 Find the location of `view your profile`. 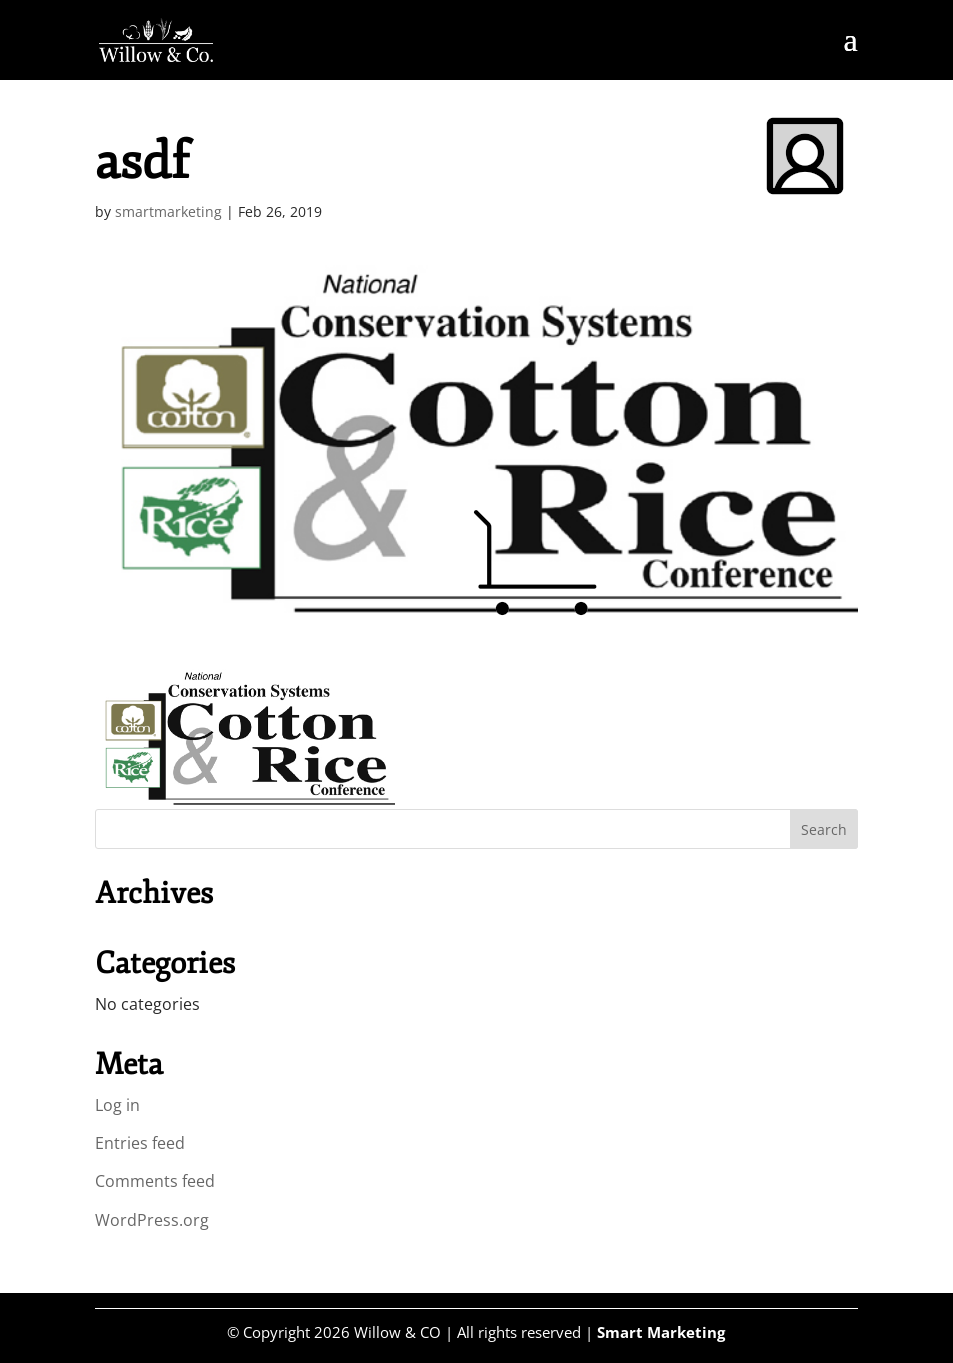

view your profile is located at coordinates (805, 156).